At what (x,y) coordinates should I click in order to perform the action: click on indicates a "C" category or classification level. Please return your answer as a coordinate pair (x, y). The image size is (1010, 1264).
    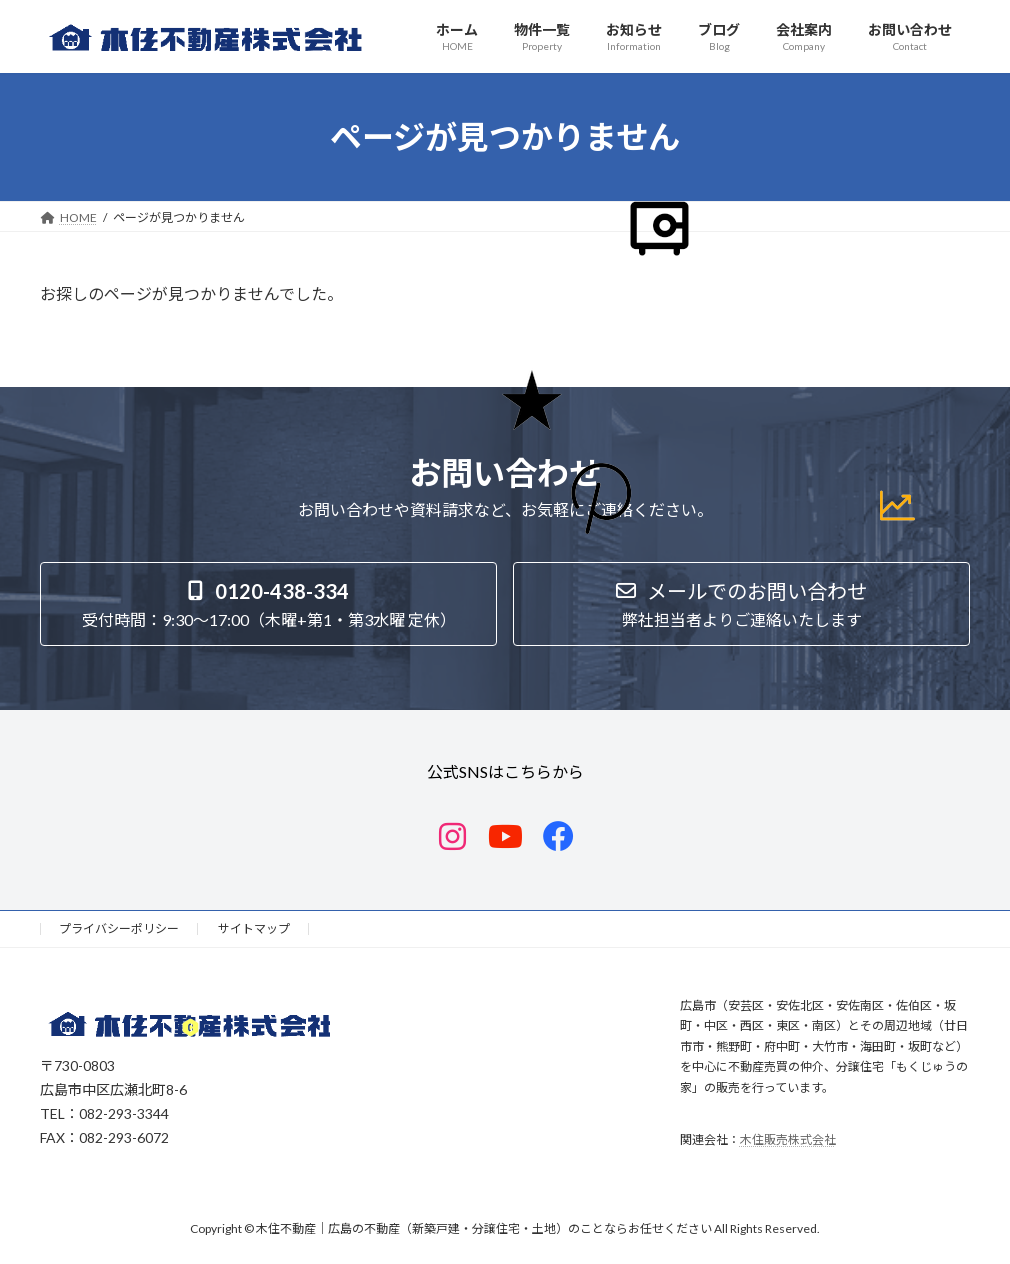
    Looking at the image, I should click on (190, 1027).